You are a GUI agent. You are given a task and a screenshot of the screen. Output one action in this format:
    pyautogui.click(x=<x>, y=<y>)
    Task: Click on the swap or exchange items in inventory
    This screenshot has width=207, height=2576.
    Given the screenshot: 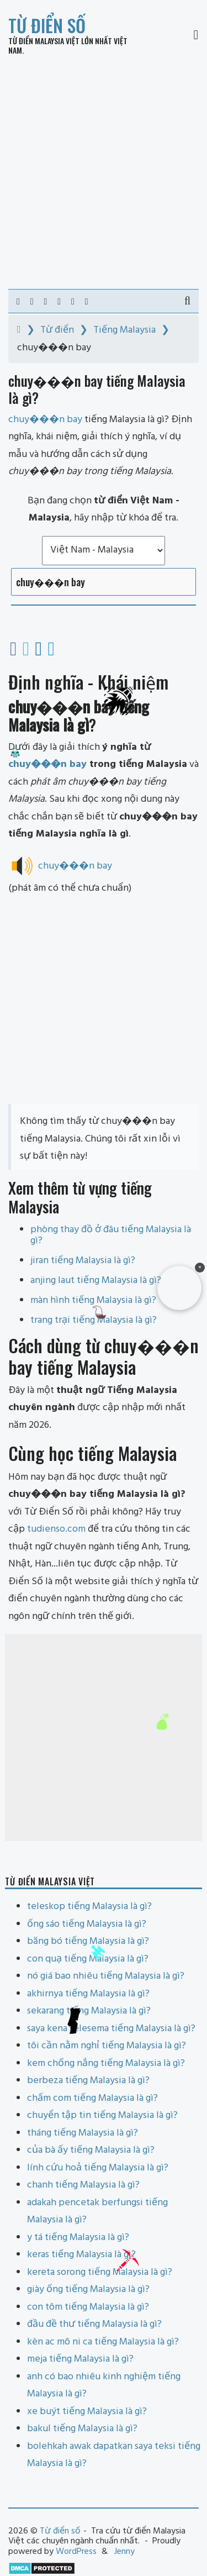 What is the action you would take?
    pyautogui.click(x=163, y=1722)
    